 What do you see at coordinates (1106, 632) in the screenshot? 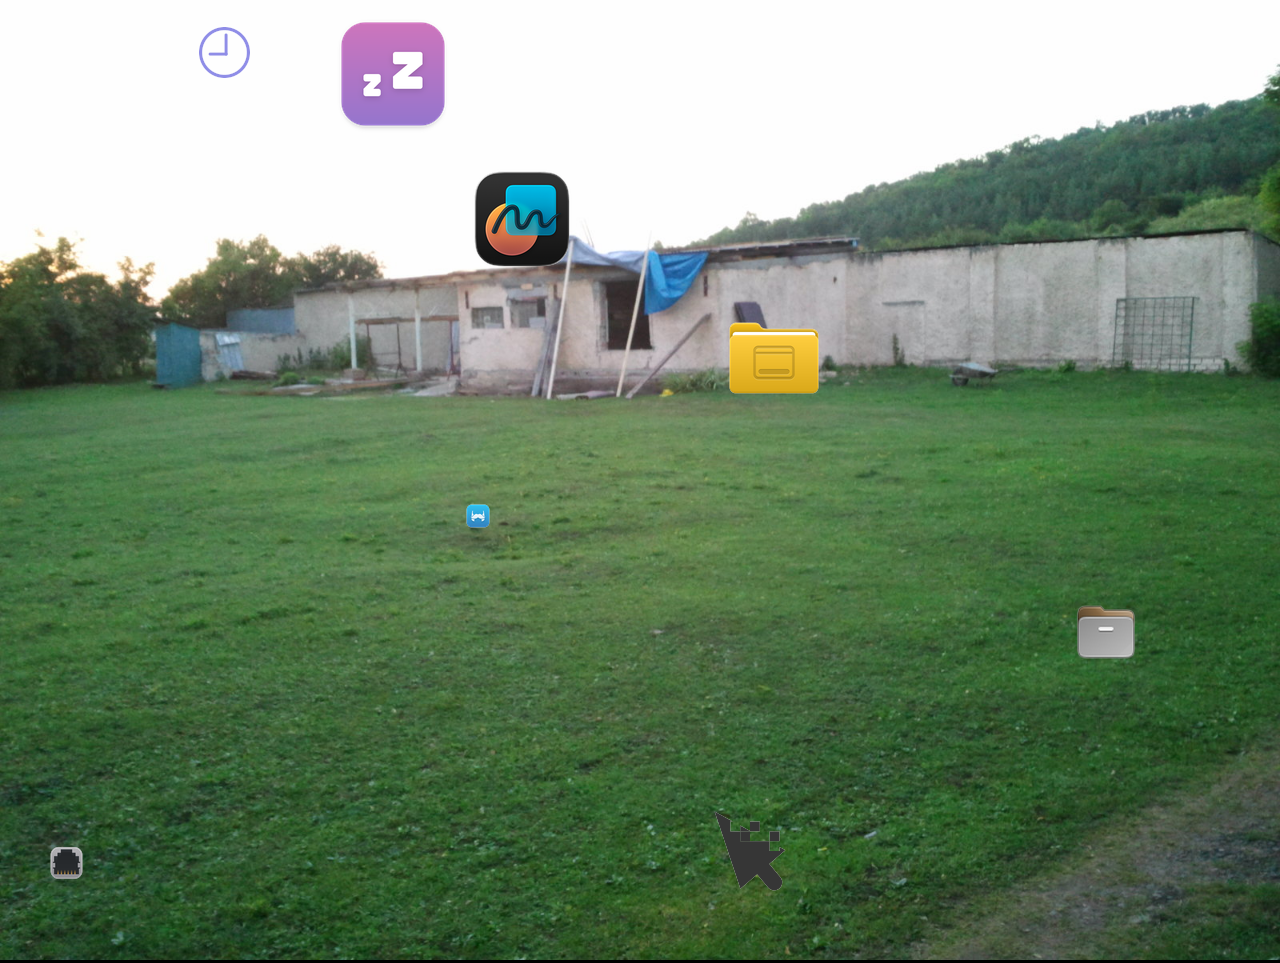
I see `open the files application` at bounding box center [1106, 632].